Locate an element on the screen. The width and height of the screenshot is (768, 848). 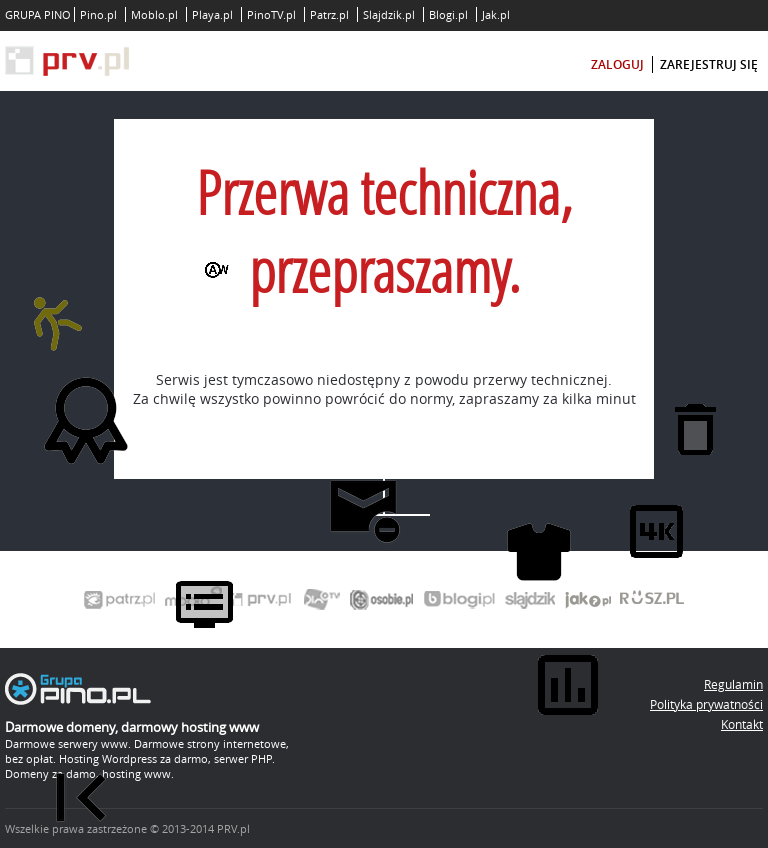
browse clothing or apparel items is located at coordinates (539, 552).